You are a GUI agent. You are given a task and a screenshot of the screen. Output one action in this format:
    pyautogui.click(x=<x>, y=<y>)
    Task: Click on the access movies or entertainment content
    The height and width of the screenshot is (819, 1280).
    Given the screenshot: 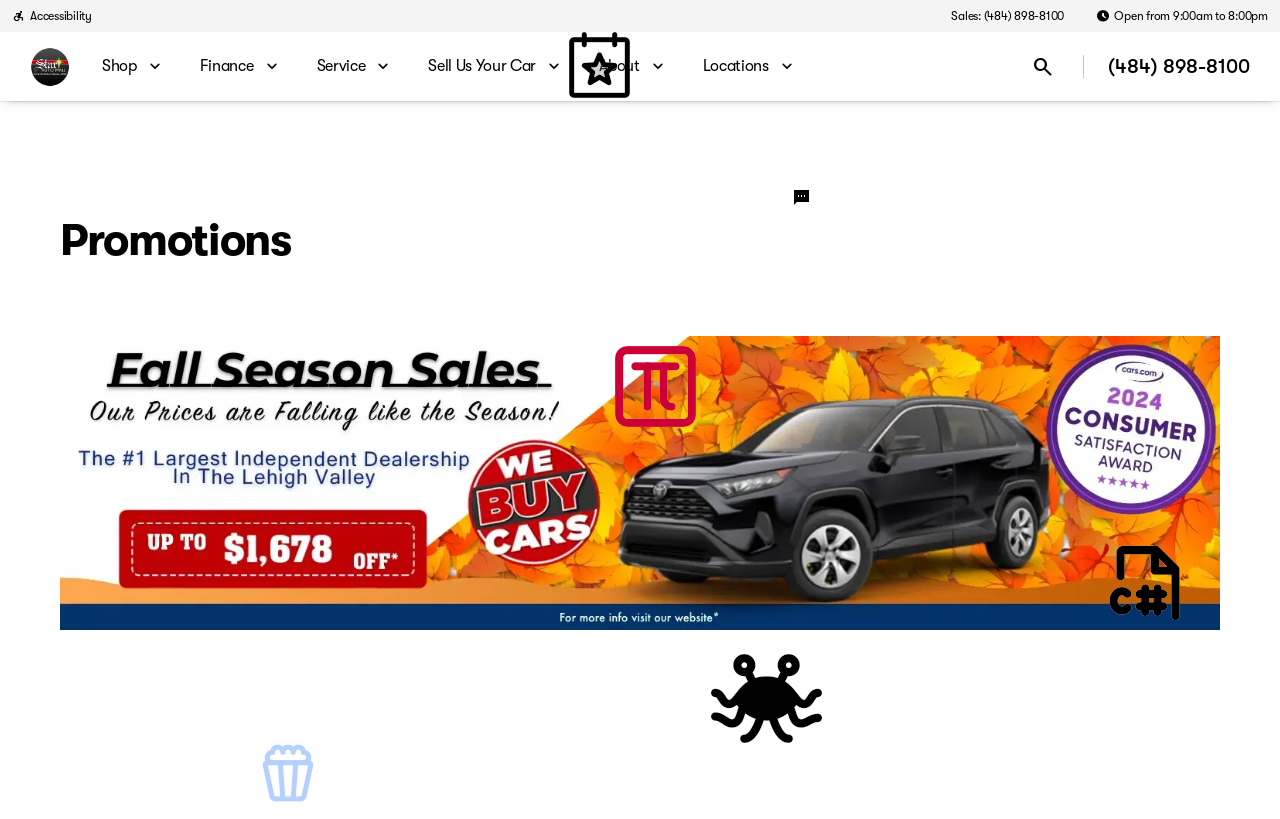 What is the action you would take?
    pyautogui.click(x=288, y=773)
    